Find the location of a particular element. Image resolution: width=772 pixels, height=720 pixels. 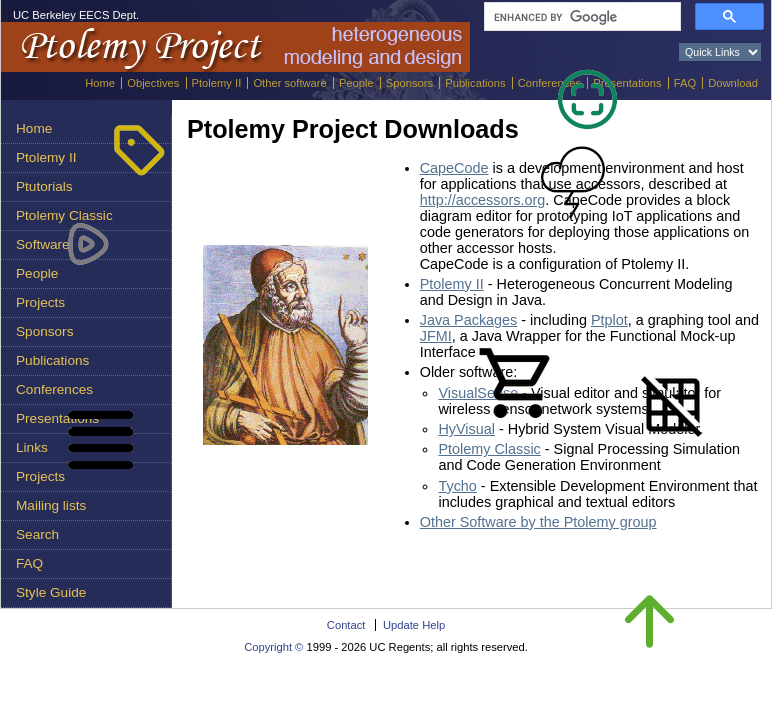

tap to scan a QR code or barcode is located at coordinates (587, 99).